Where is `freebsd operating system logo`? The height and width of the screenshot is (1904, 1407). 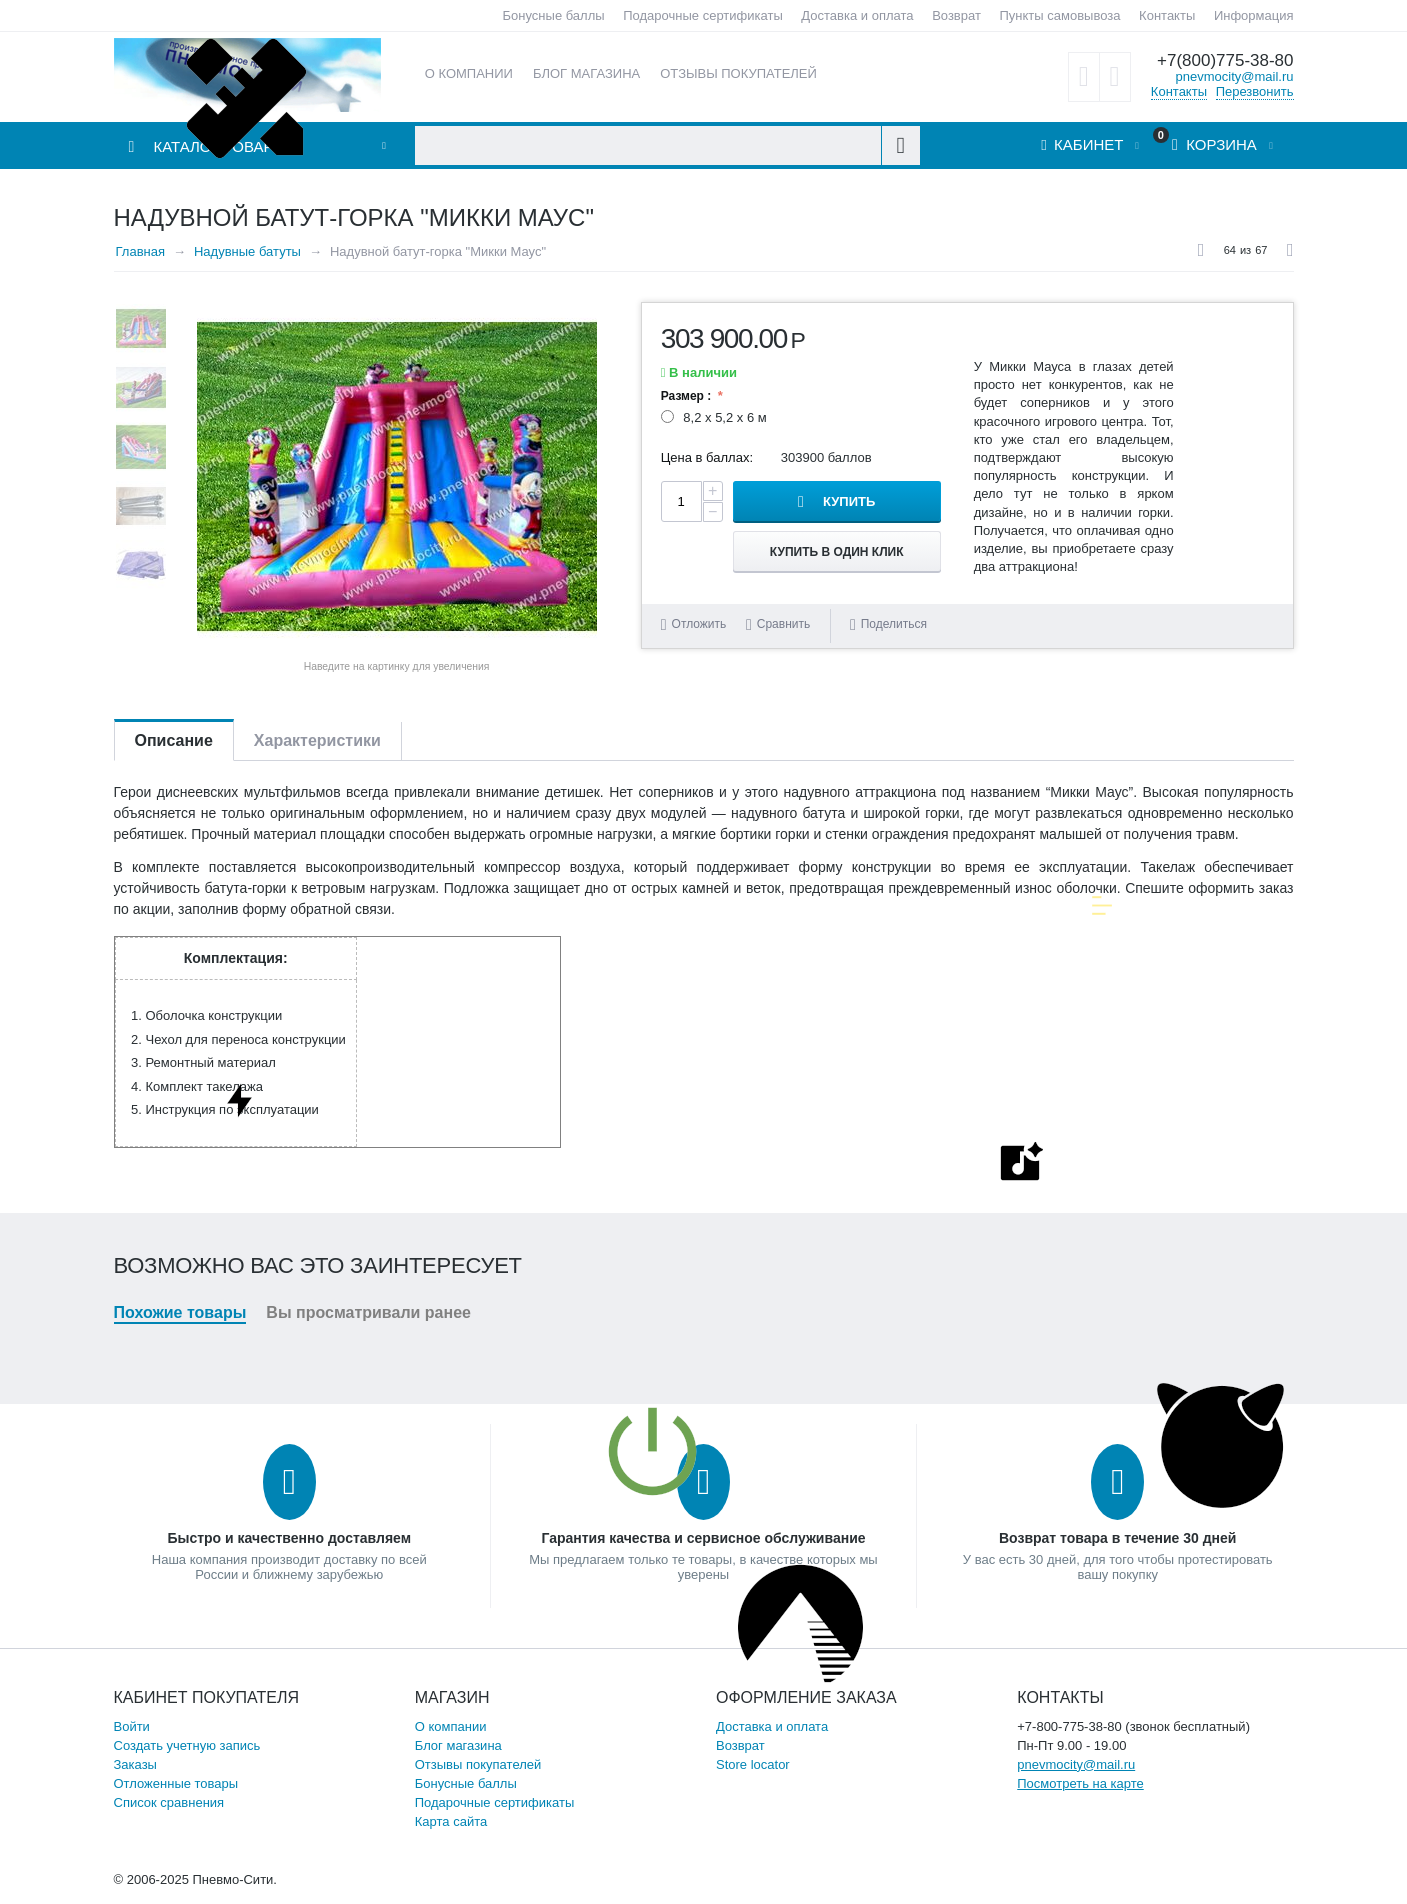 freebsd operating system logo is located at coordinates (1220, 1445).